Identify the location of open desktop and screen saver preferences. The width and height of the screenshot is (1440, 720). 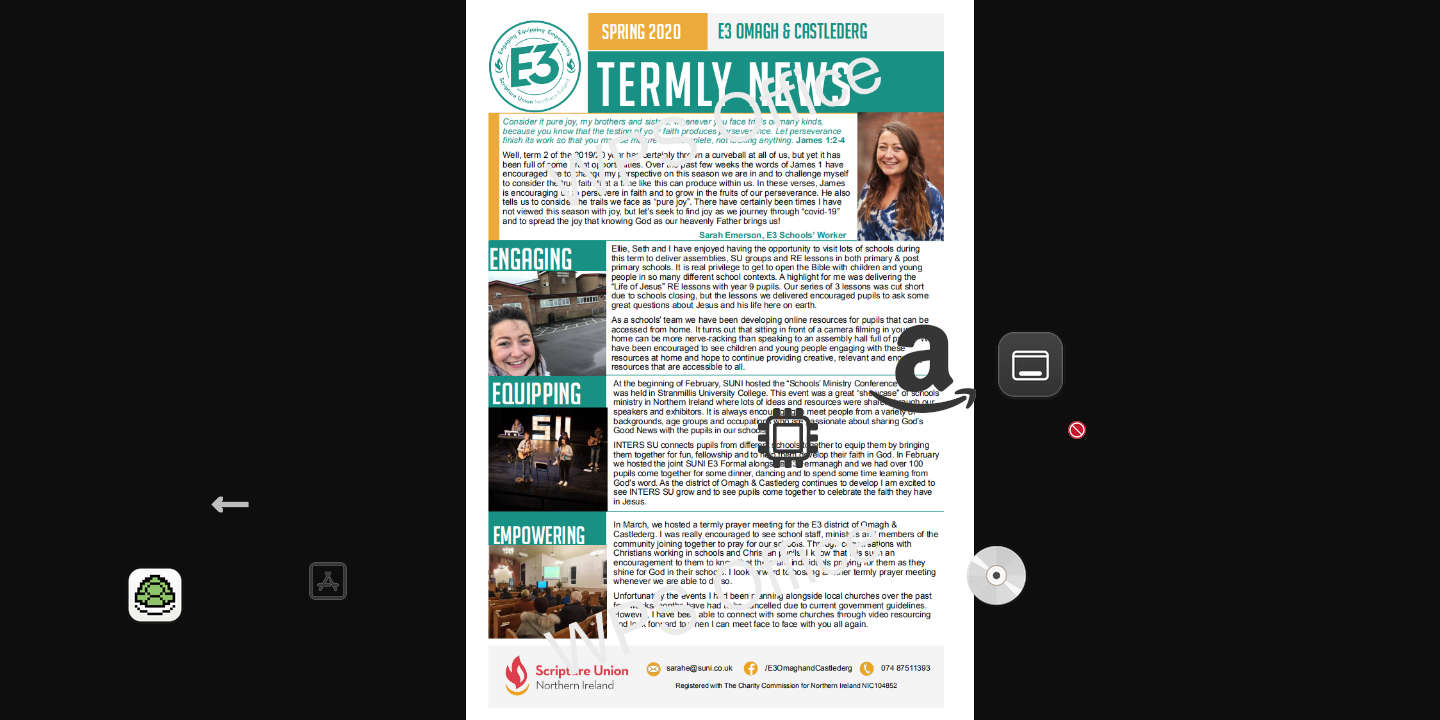
(1030, 365).